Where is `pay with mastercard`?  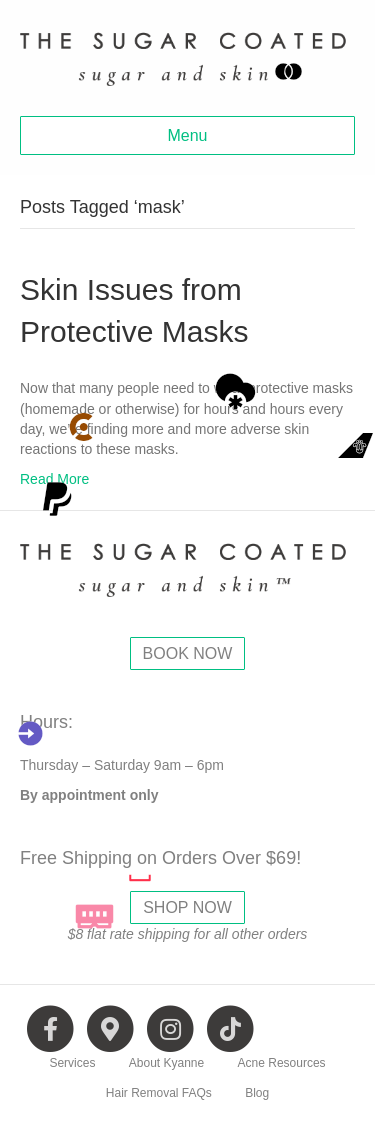
pay with mastercard is located at coordinates (288, 71).